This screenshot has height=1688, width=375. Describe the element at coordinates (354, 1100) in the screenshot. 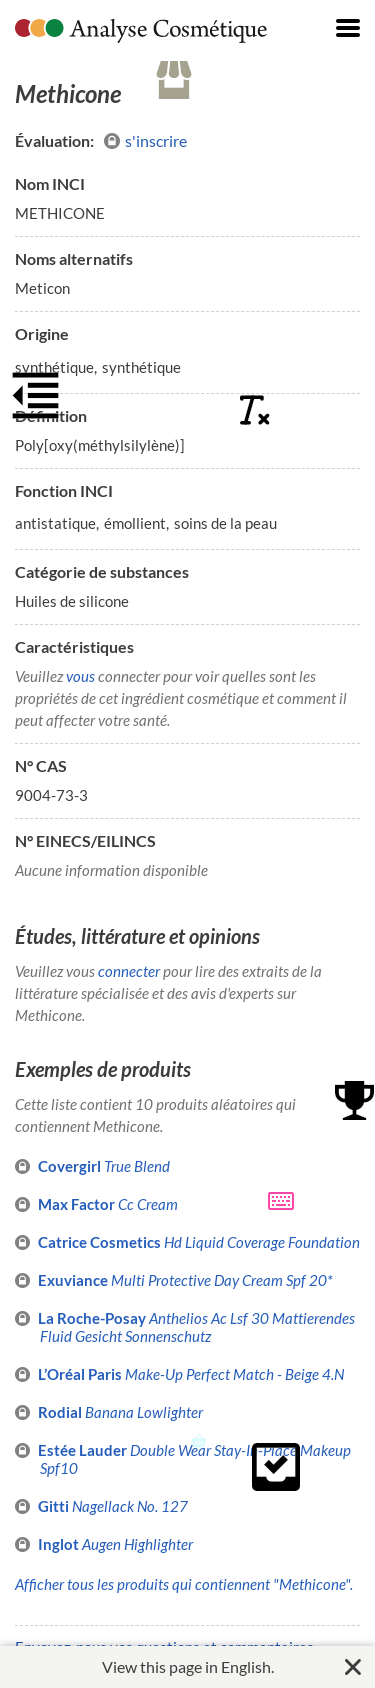

I see `view achievements or awards` at that location.